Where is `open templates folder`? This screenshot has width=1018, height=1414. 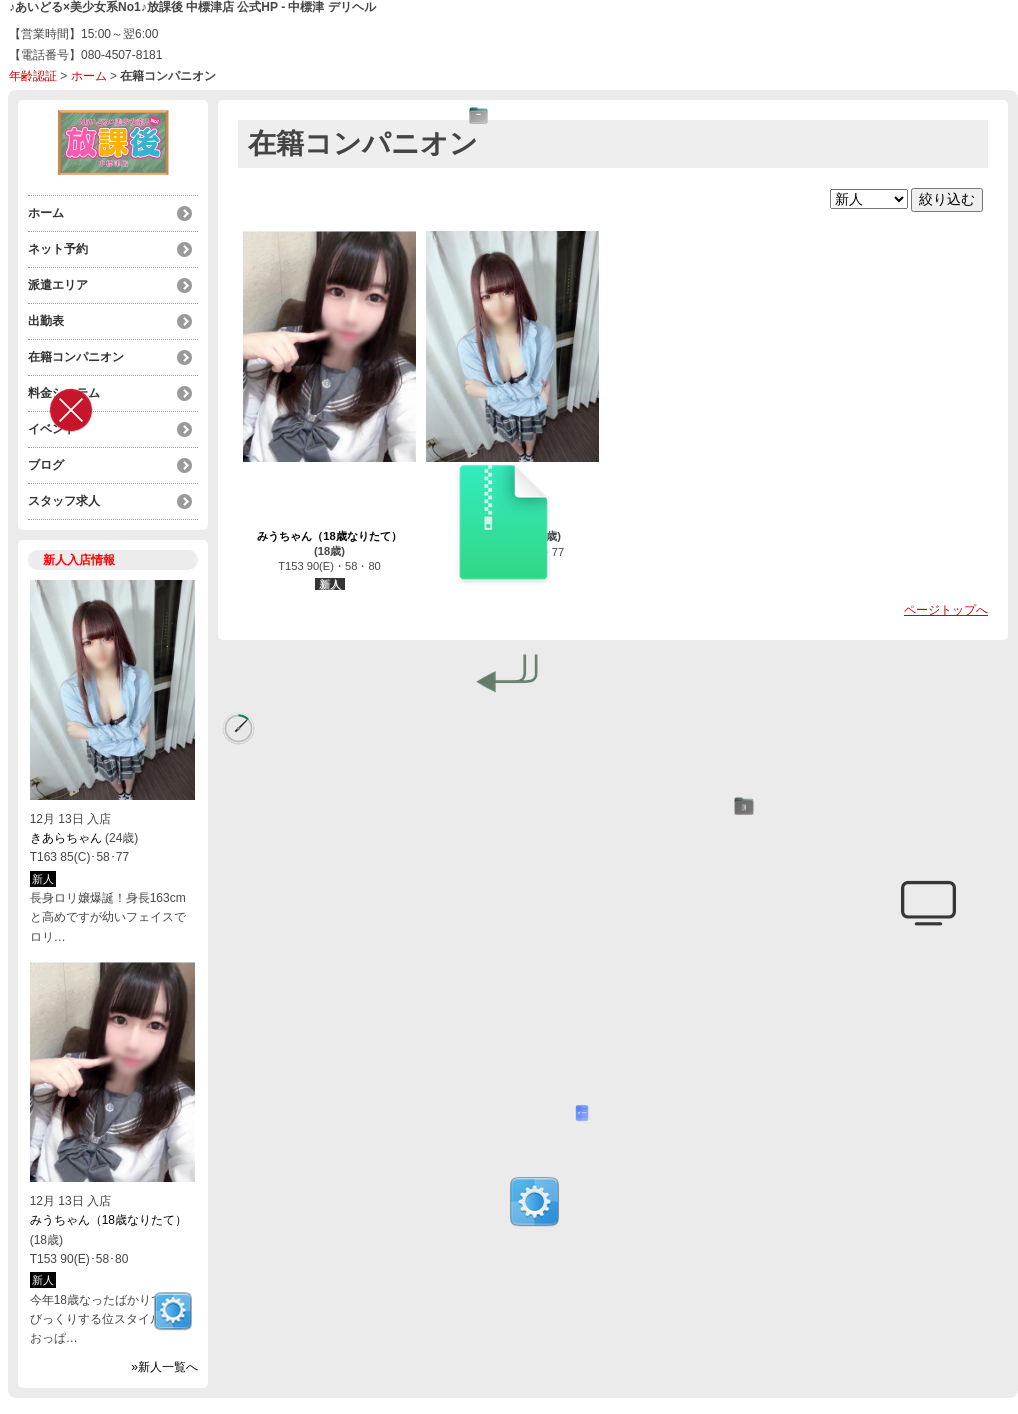
open templates folder is located at coordinates (744, 806).